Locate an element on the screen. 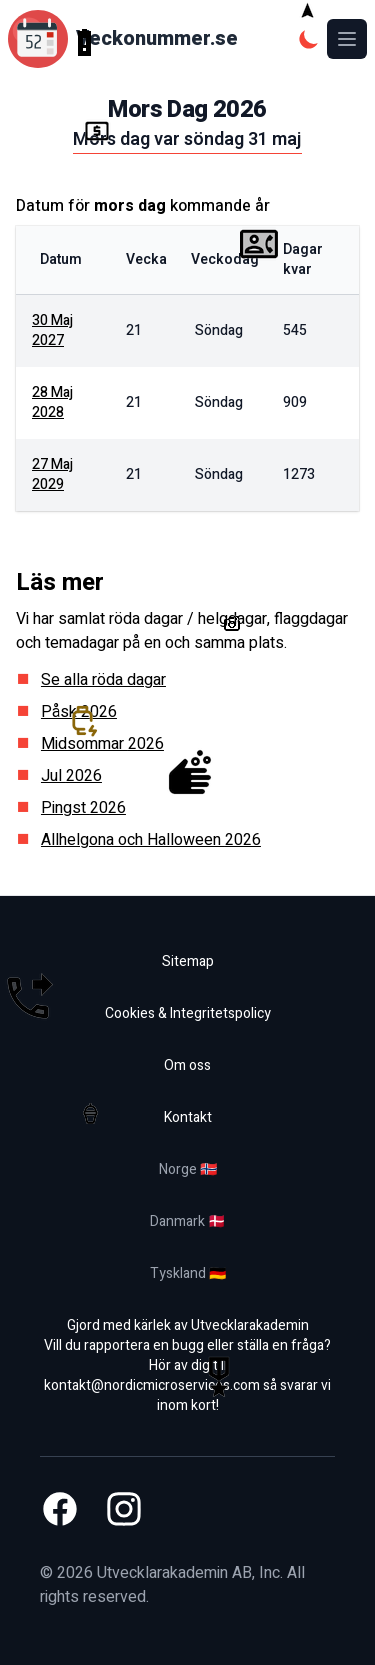 This screenshot has height=1665, width=375. view achievements or awards is located at coordinates (219, 1377).